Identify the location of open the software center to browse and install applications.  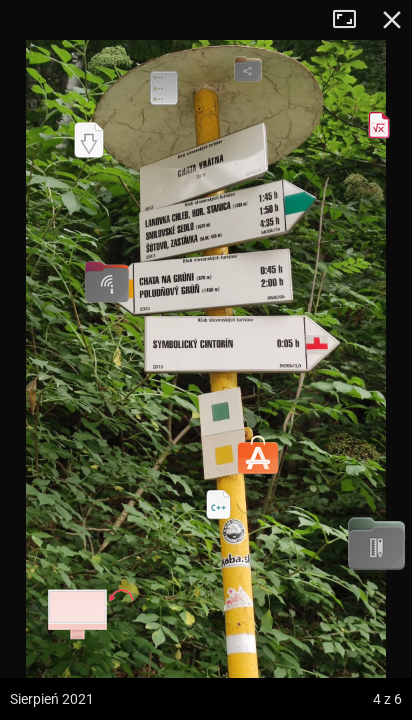
(258, 458).